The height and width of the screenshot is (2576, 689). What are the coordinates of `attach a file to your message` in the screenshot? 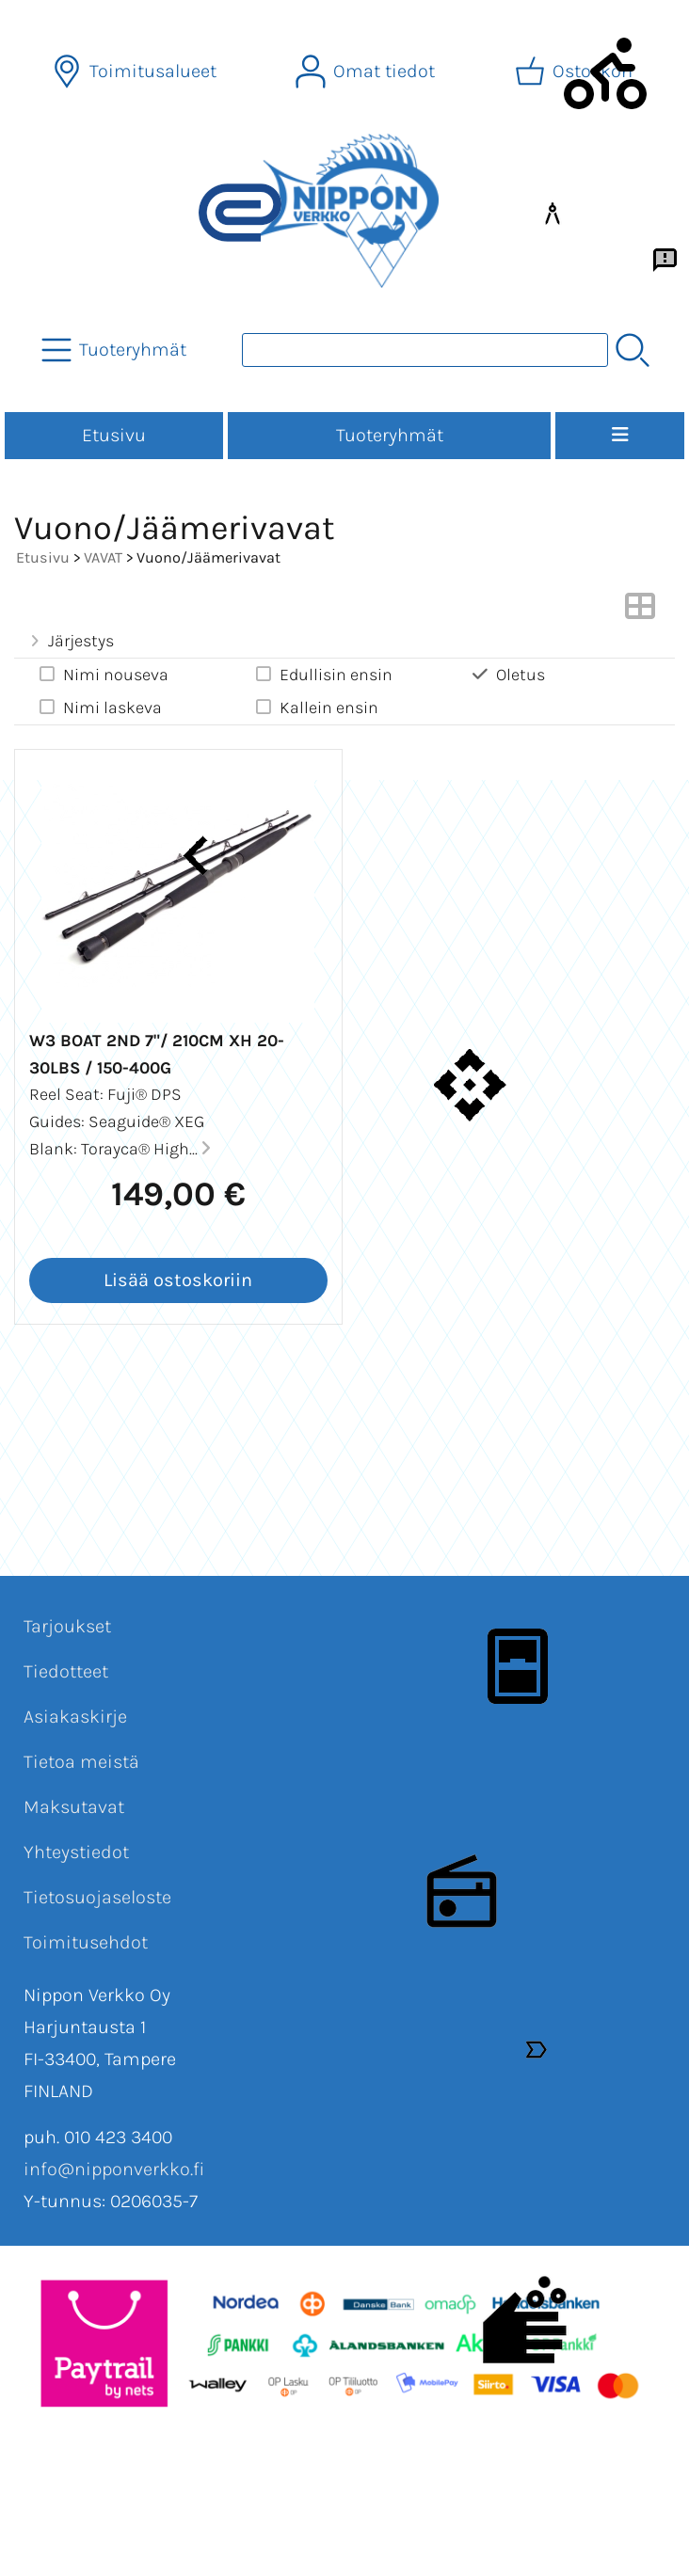 It's located at (240, 213).